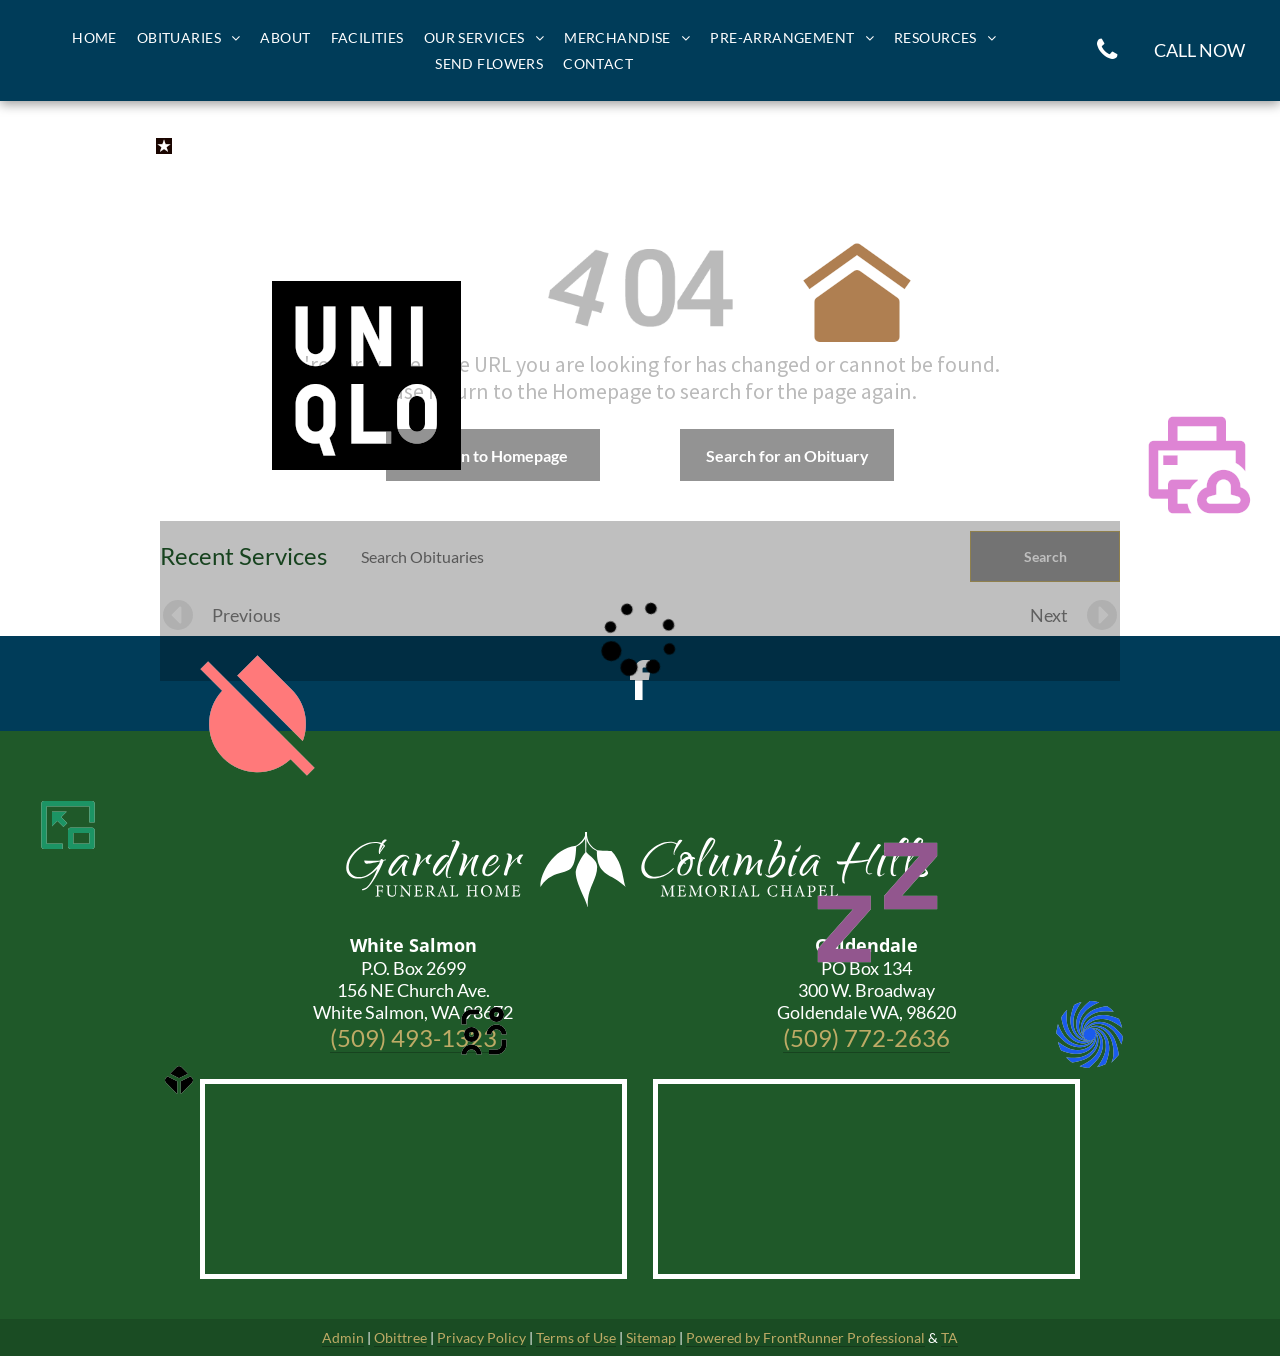 This screenshot has height=1356, width=1280. Describe the element at coordinates (164, 146) in the screenshot. I see `link to Coveralls code coverage service` at that location.